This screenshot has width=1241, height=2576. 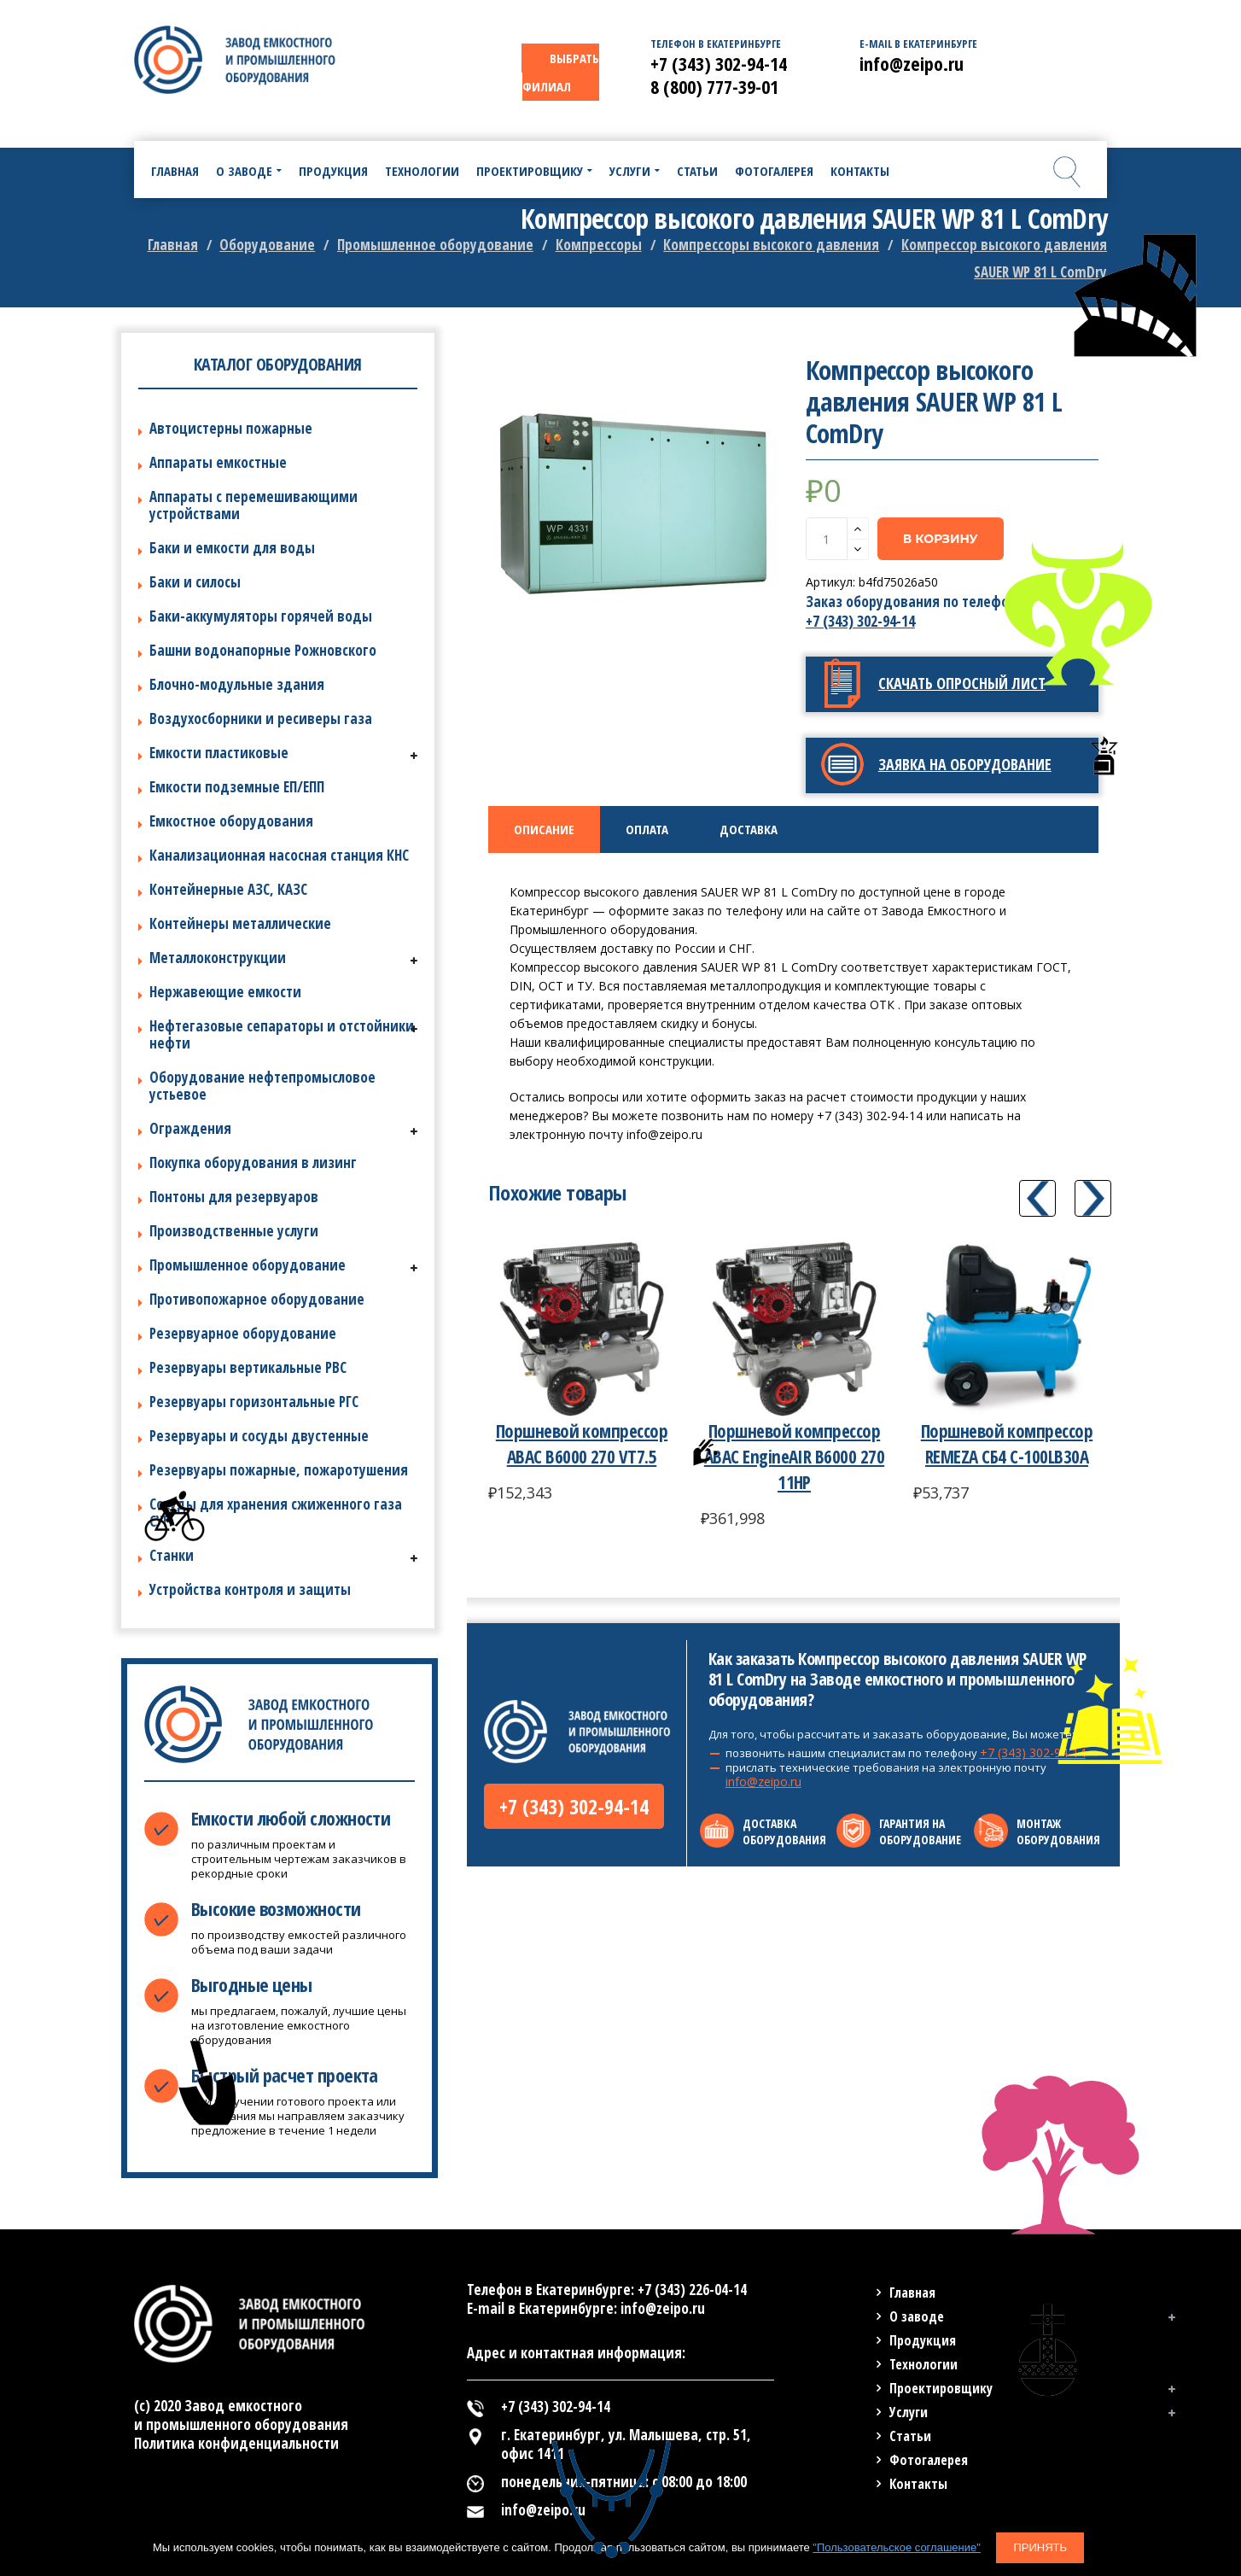 I want to click on select spade suit in a card game, so click(x=204, y=2082).